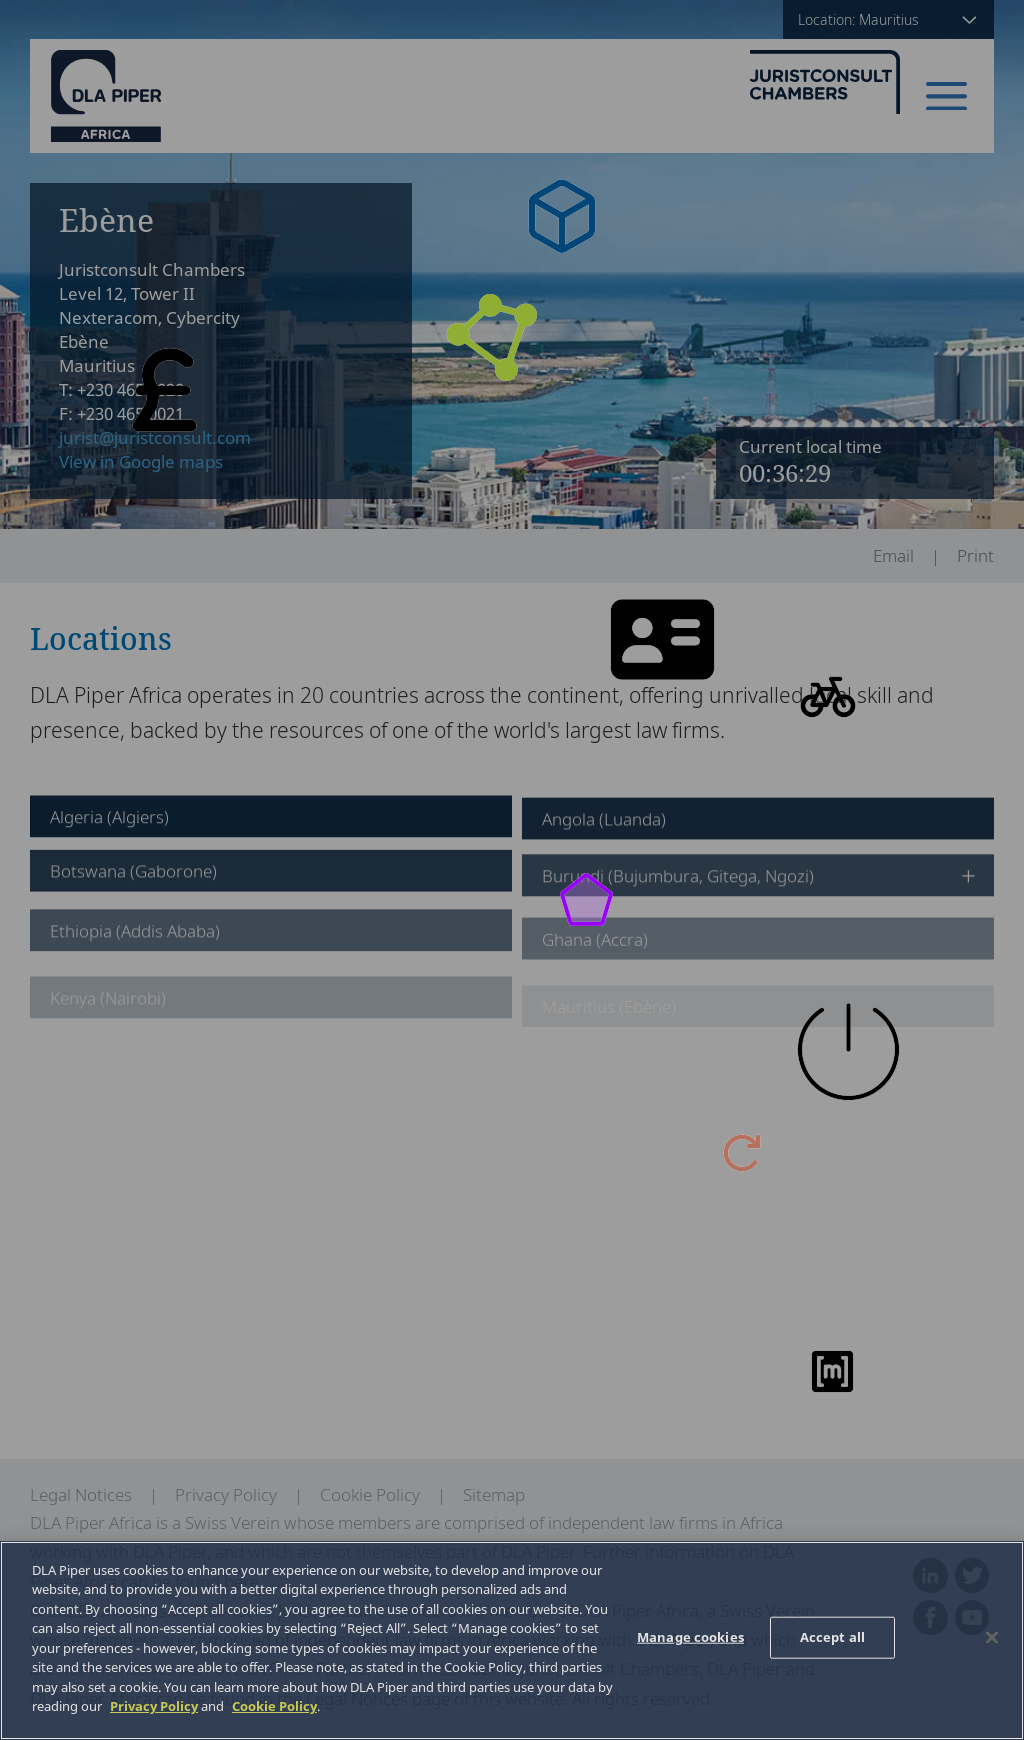 This screenshot has width=1024, height=1740. I want to click on open matrix messaging app, so click(832, 1371).